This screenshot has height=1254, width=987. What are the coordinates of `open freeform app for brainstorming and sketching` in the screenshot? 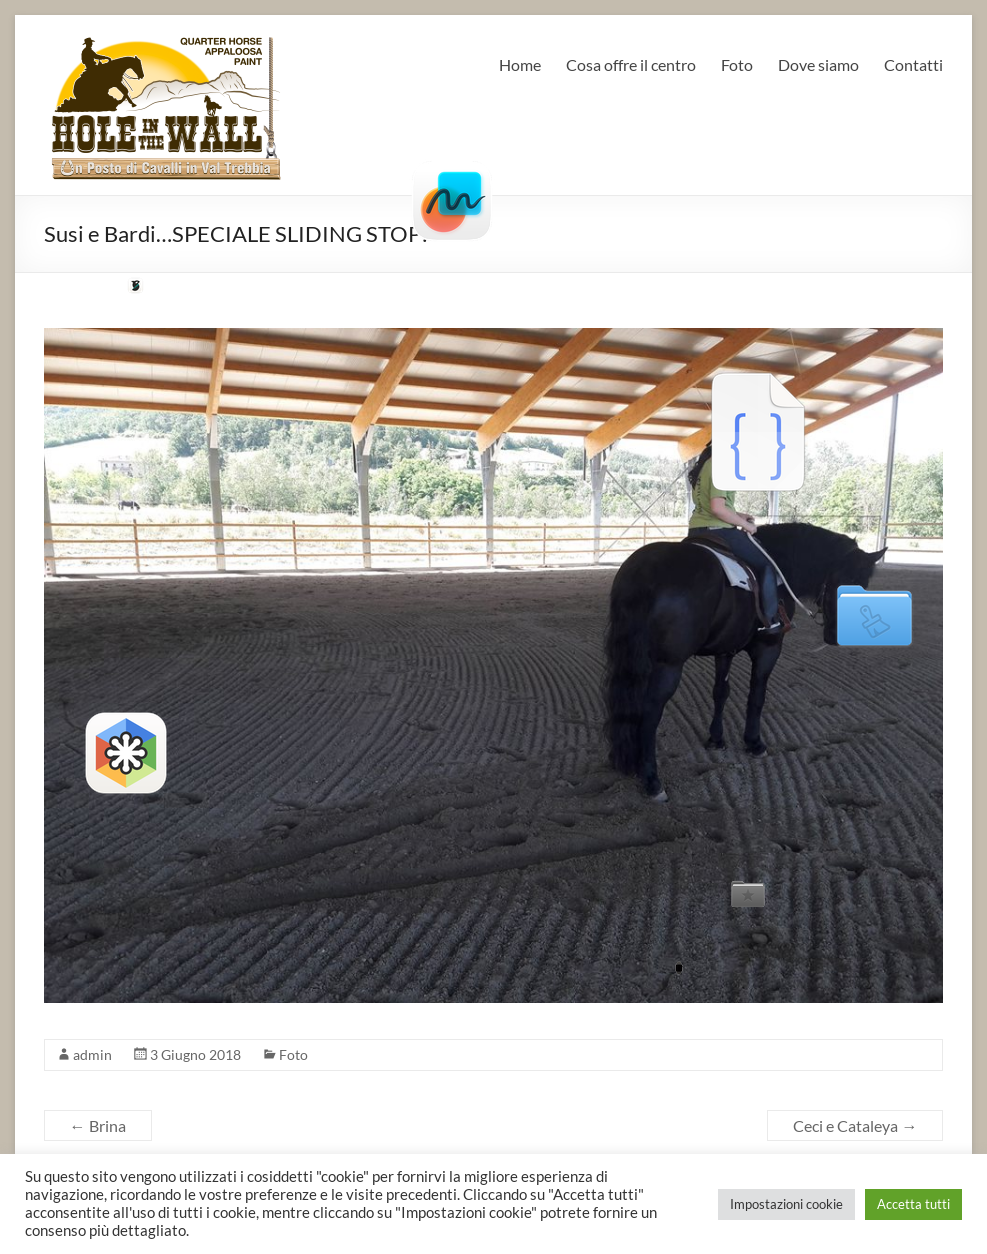 It's located at (452, 201).